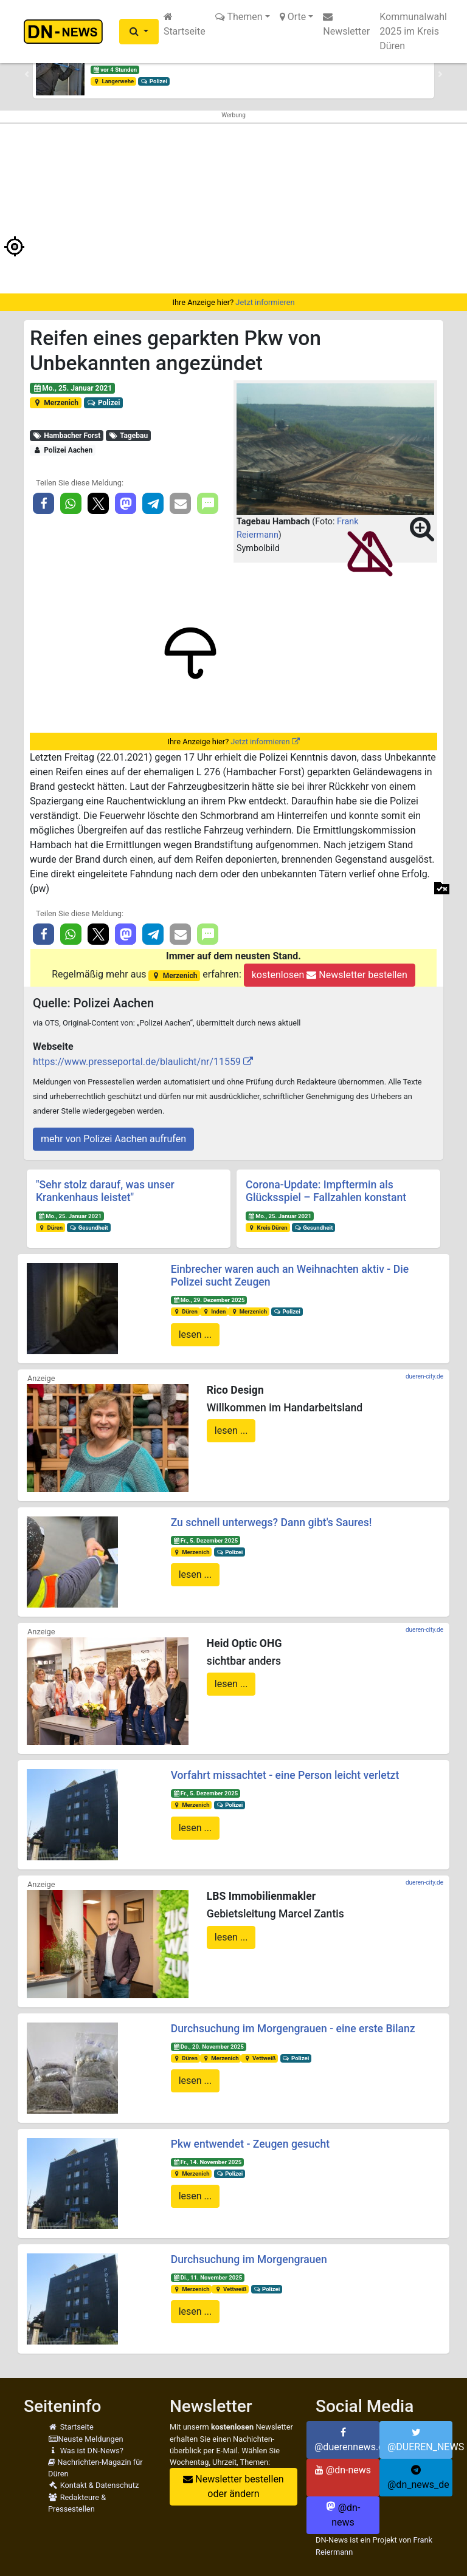 This screenshot has height=2576, width=467. What do you see at coordinates (370, 553) in the screenshot?
I see `hide details or additional information` at bounding box center [370, 553].